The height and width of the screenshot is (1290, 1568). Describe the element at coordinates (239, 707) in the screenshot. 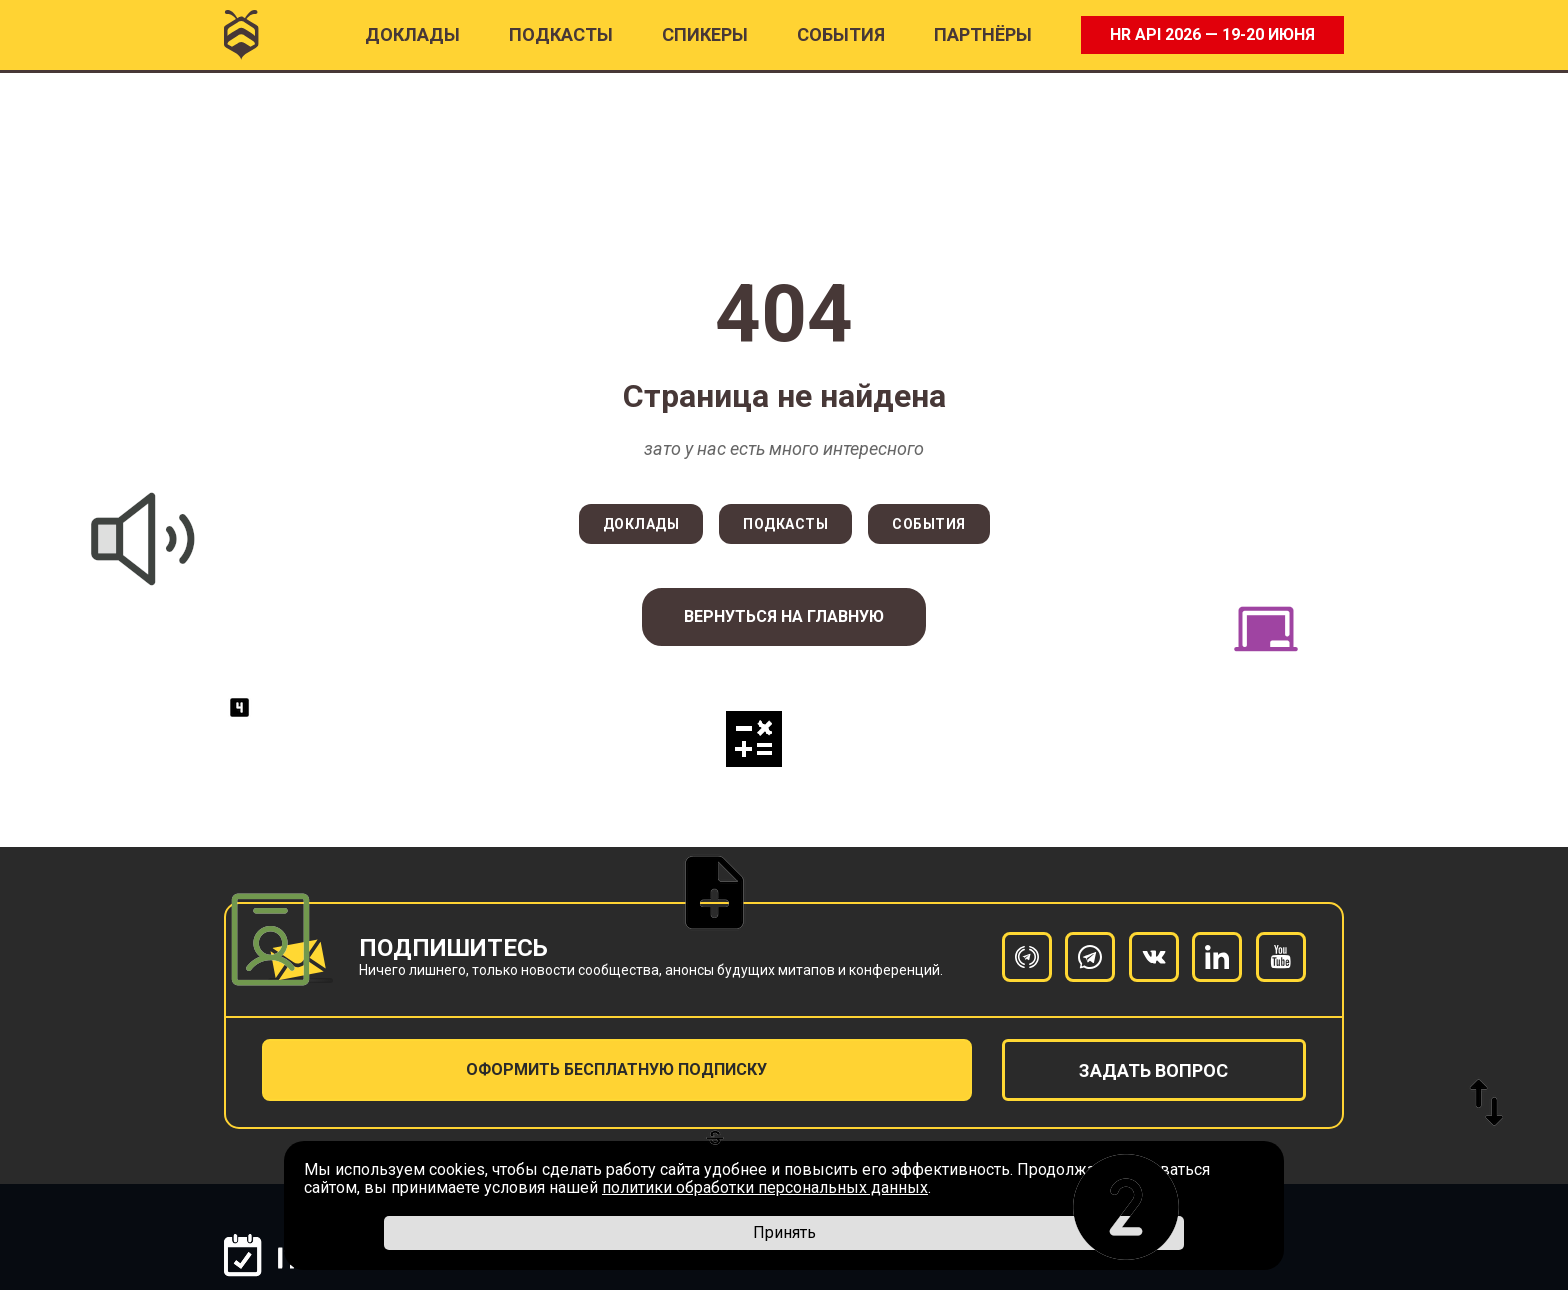

I see `select filter or preset number 4` at that location.